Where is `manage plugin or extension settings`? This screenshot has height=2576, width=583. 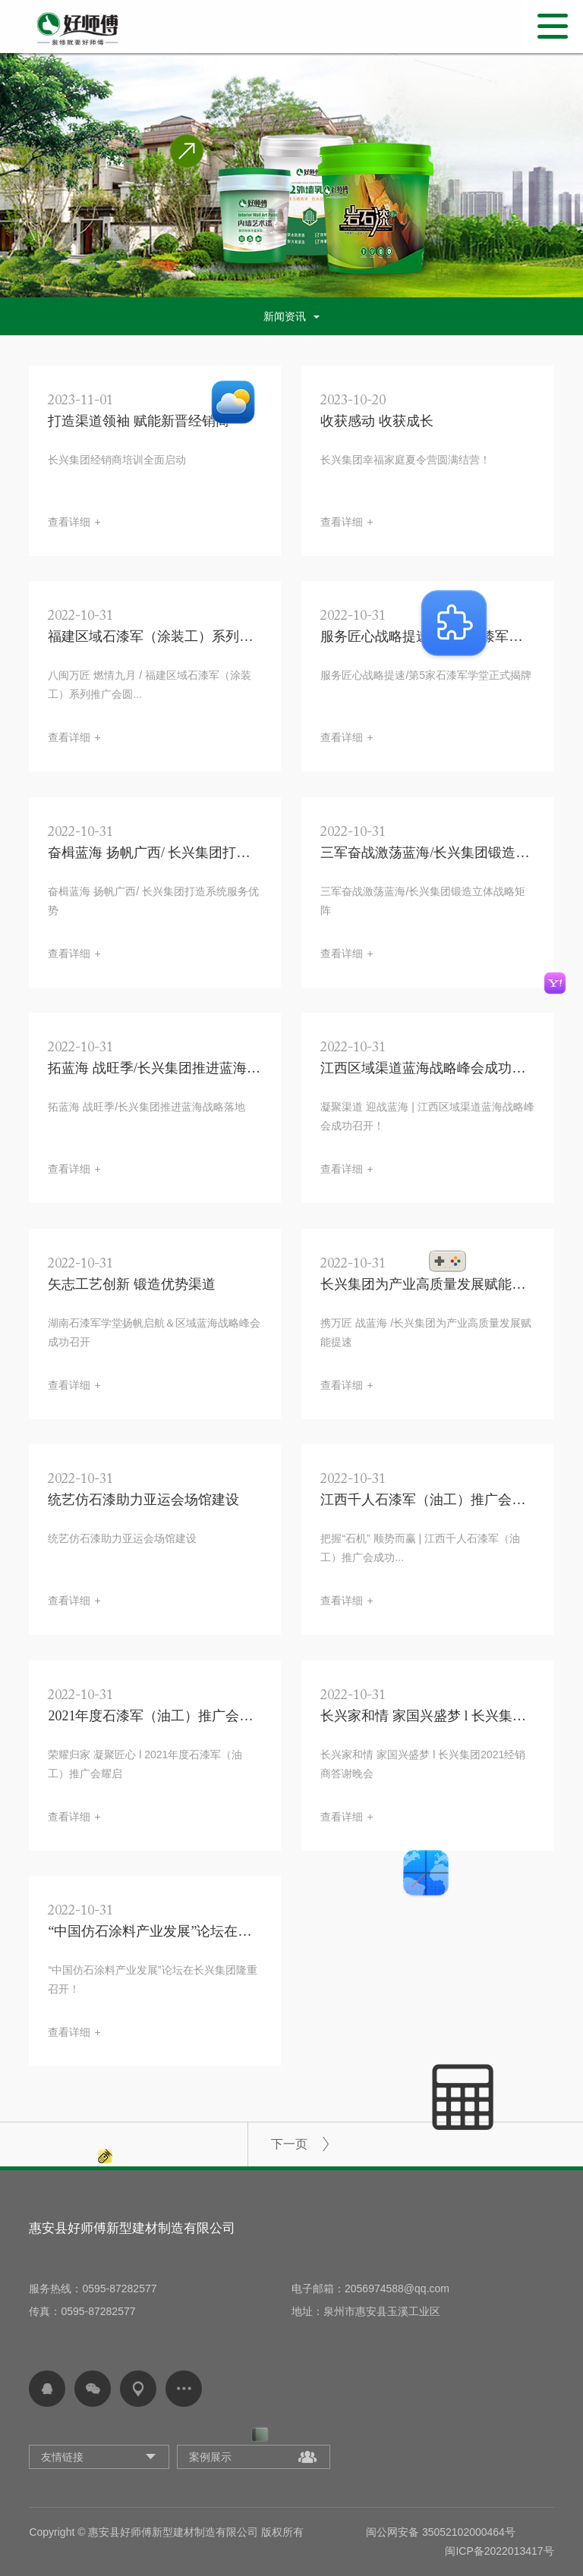
manage plugin or extension settings is located at coordinates (454, 624).